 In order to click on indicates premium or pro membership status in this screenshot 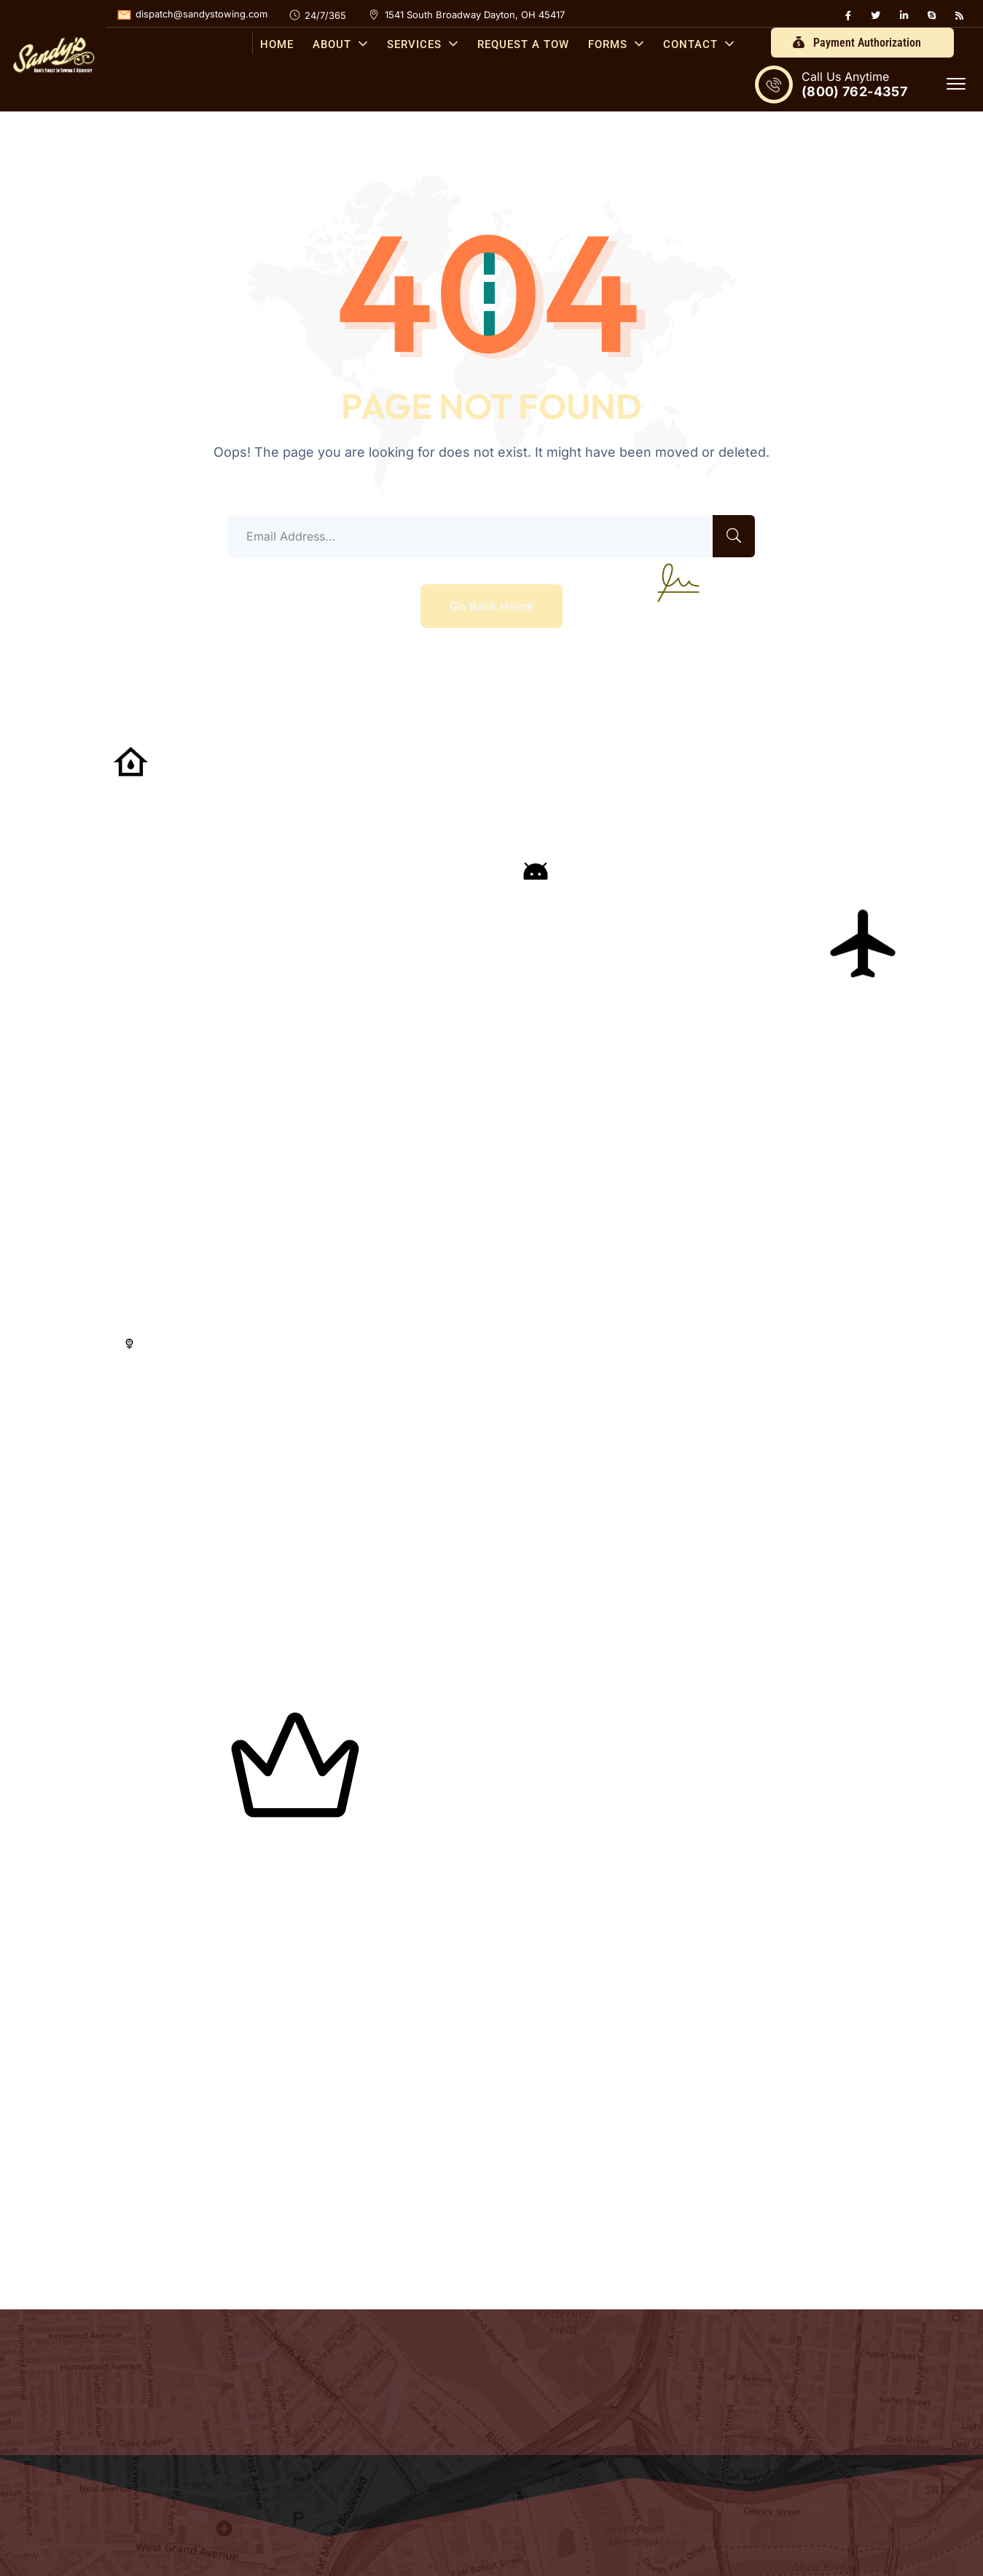, I will do `click(295, 1772)`.